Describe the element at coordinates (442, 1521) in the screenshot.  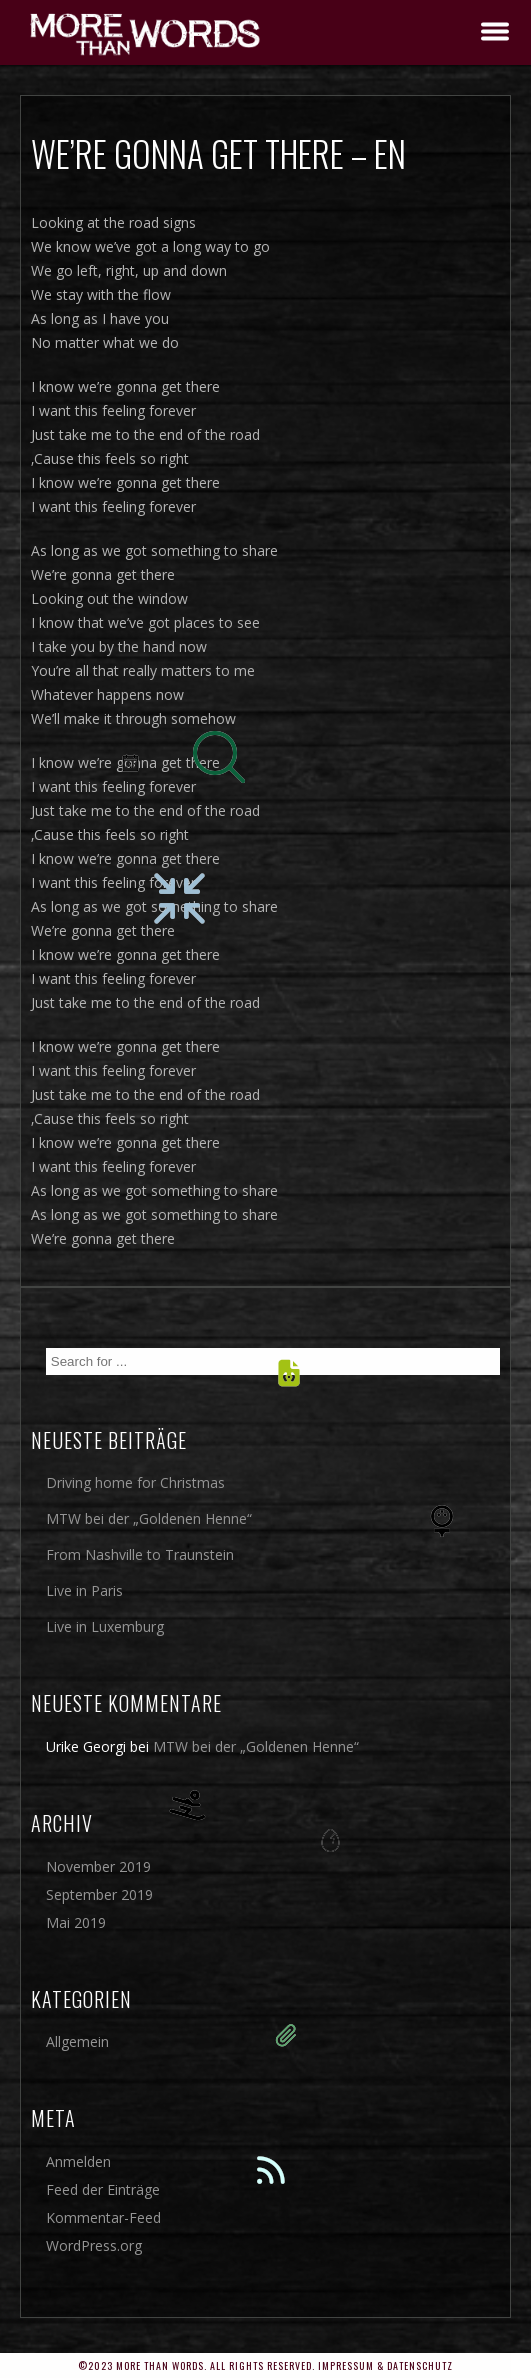
I see `access golf-related features or scores` at that location.